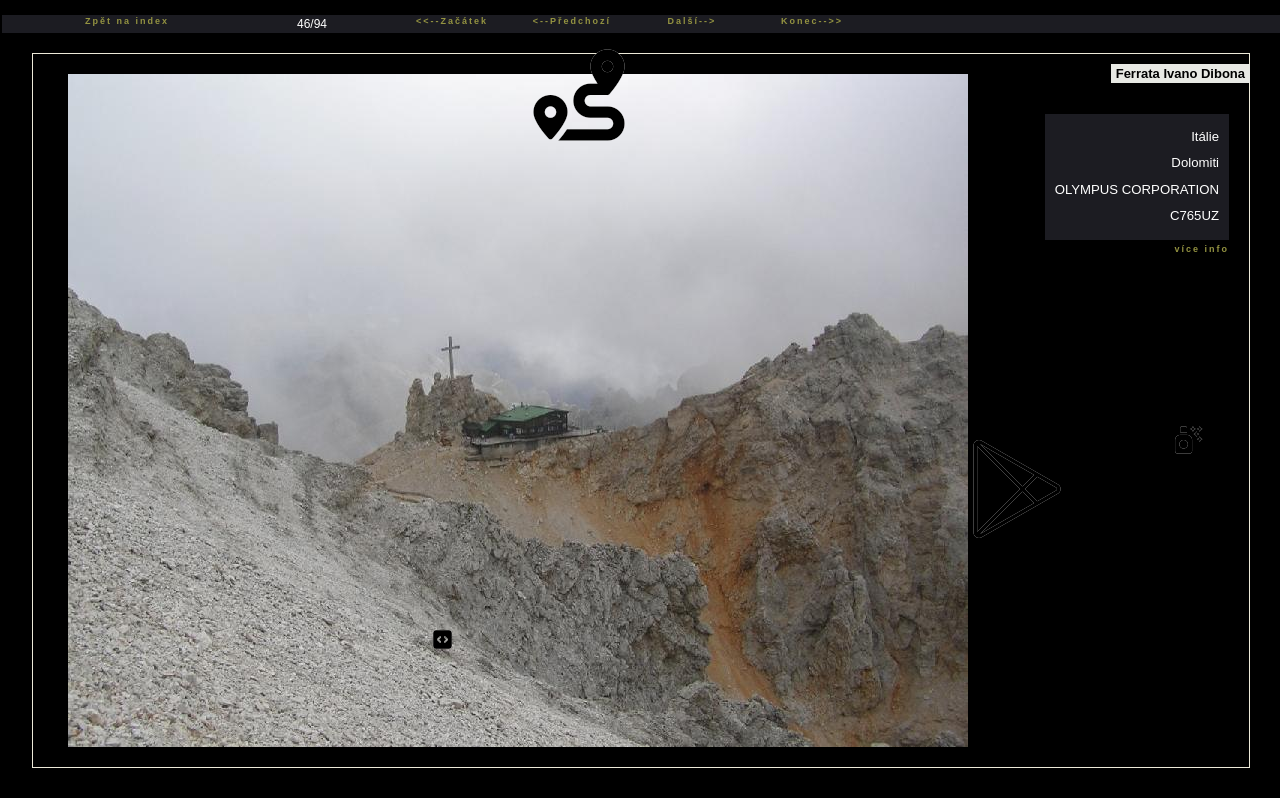  I want to click on view or edit source code, so click(442, 639).